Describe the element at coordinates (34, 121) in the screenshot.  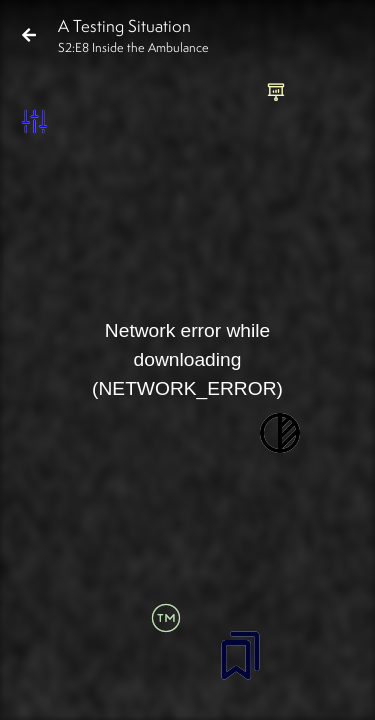
I see `adjust settings or preferences` at that location.